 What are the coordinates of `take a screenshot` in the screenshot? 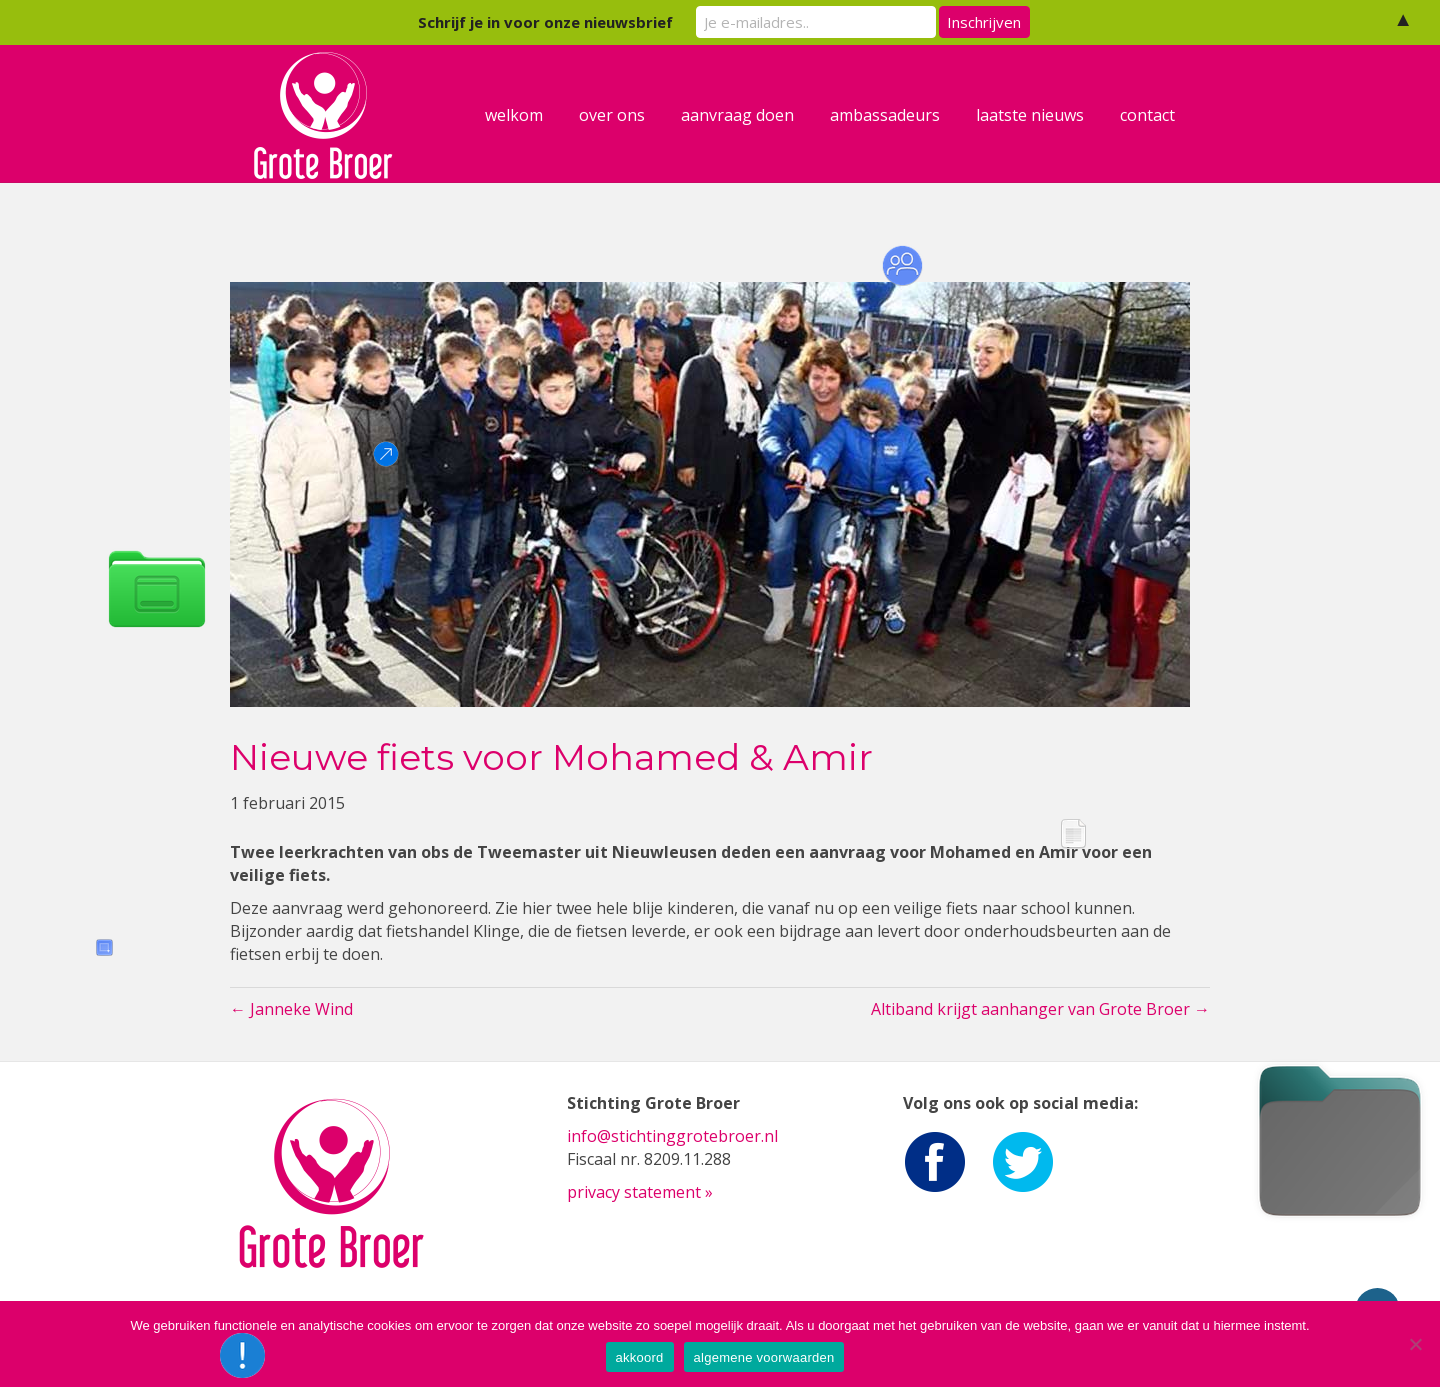 It's located at (104, 947).